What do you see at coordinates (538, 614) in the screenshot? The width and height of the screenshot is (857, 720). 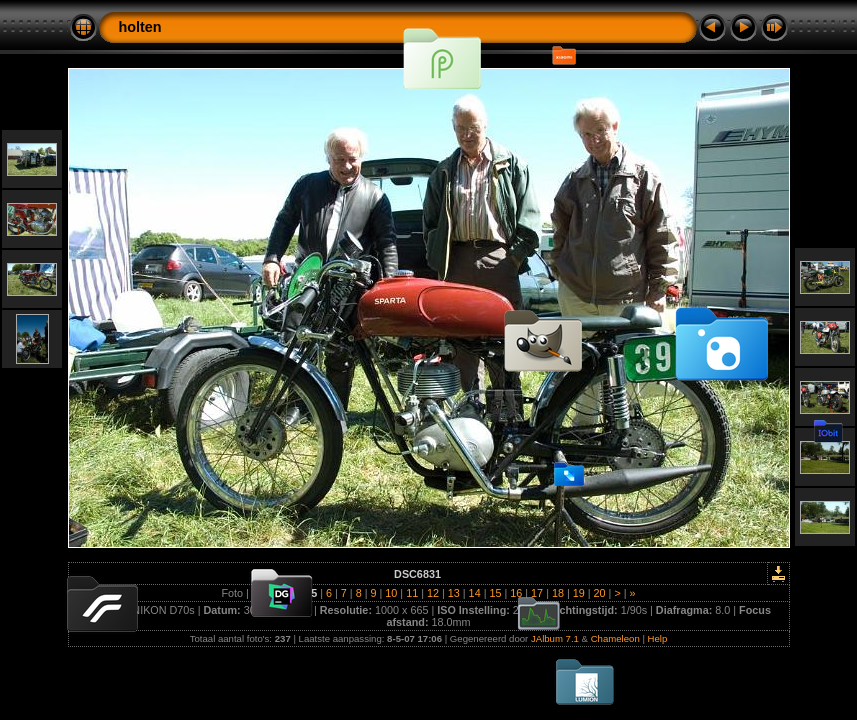 I see `open task manager files folder` at bounding box center [538, 614].